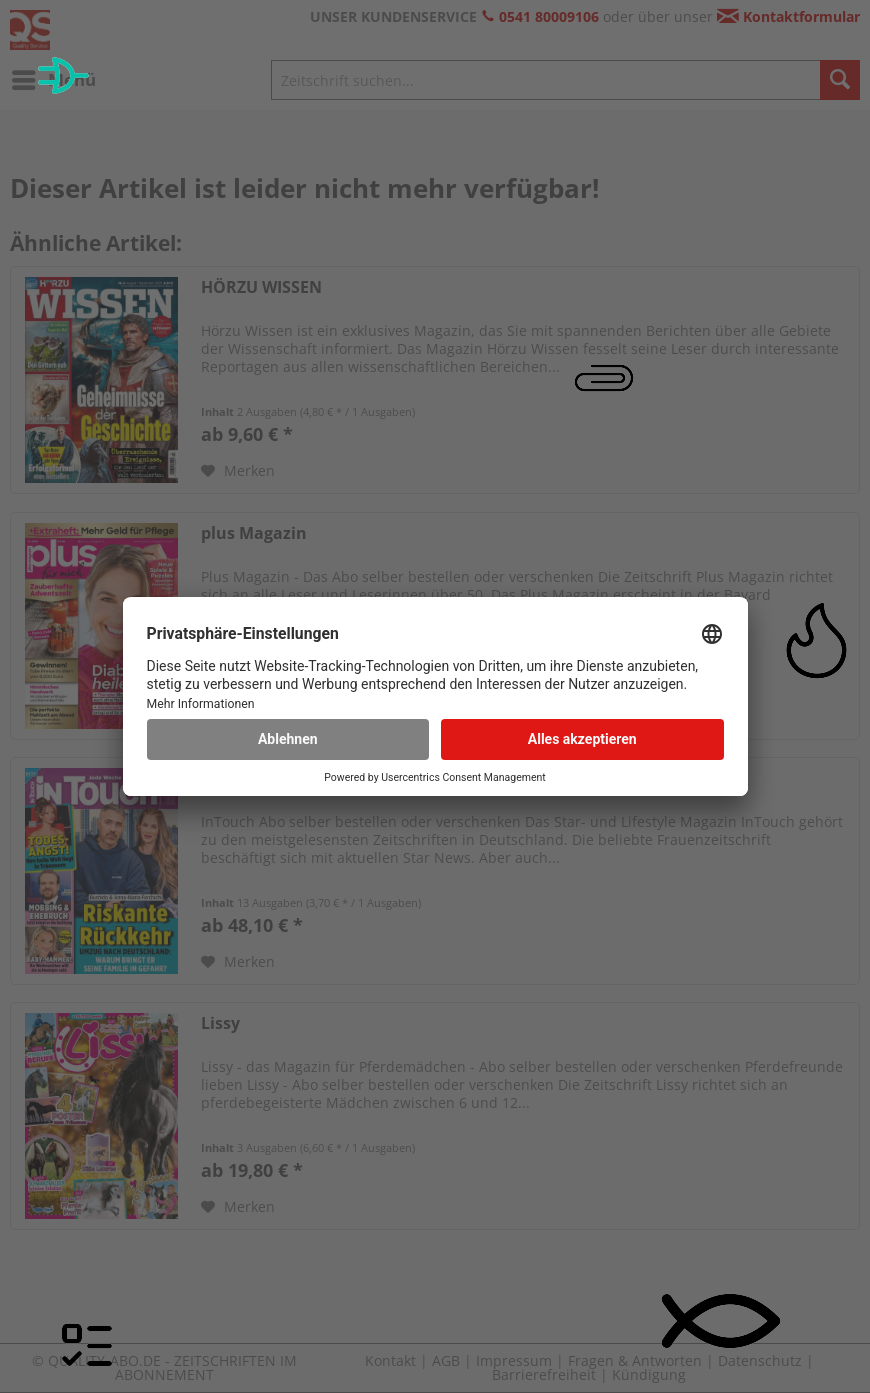 The image size is (870, 1393). Describe the element at coordinates (721, 1321) in the screenshot. I see `ichthys or christian fish symbol` at that location.